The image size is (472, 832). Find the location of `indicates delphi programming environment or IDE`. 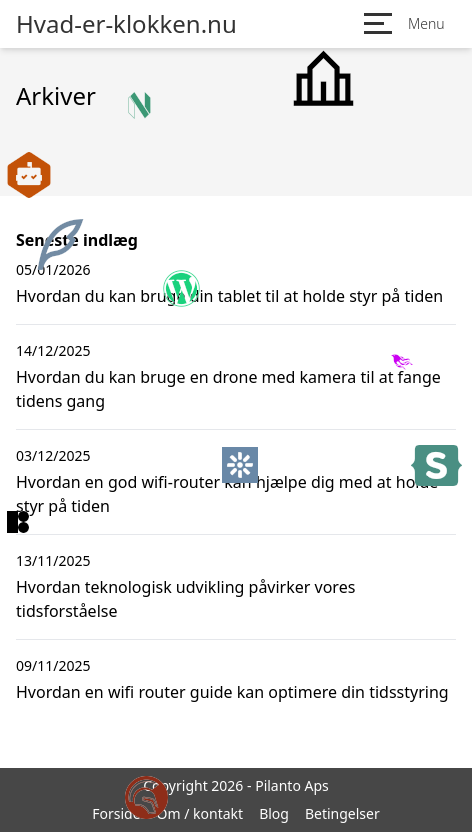

indicates delphi programming environment or IDE is located at coordinates (146, 797).